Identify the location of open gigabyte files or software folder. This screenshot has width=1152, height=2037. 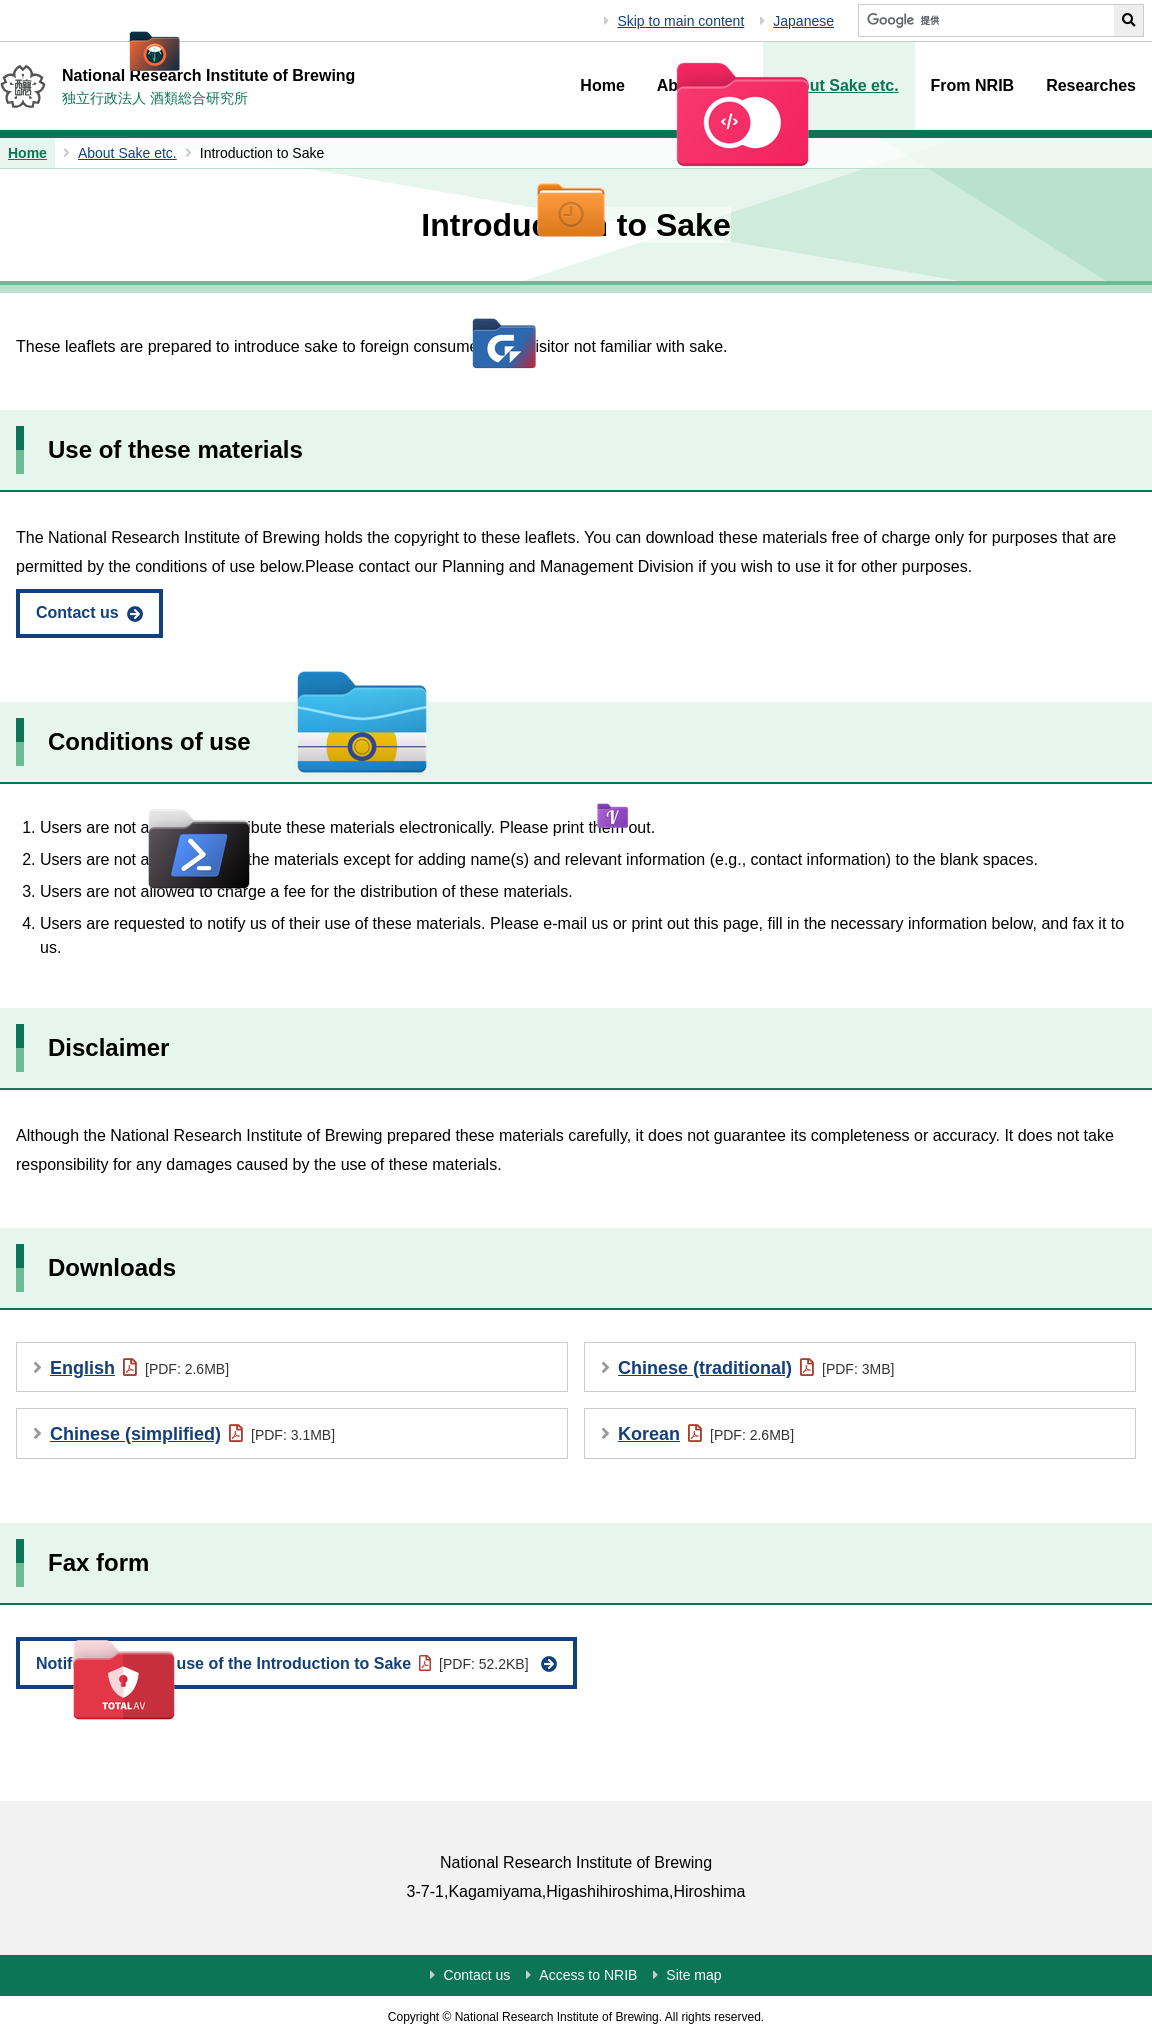
(504, 345).